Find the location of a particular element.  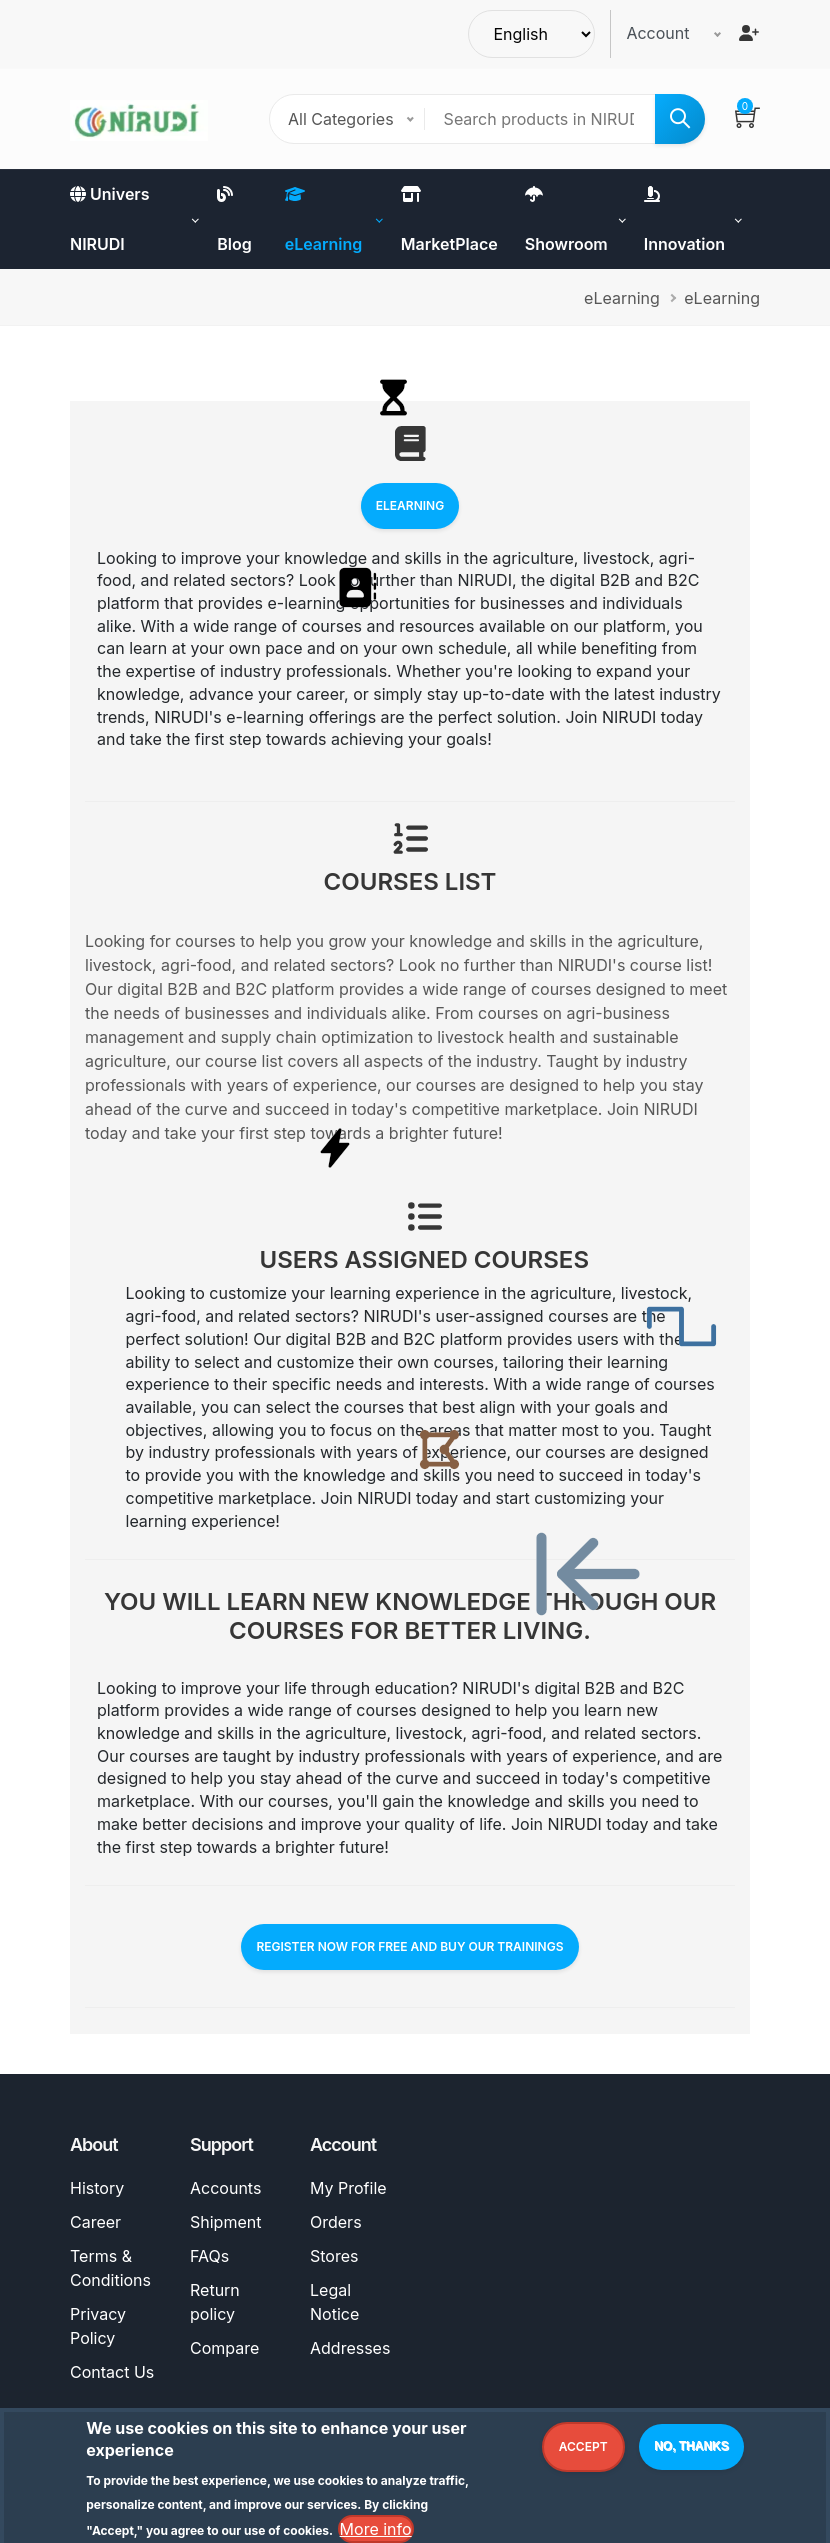

toggle flash on for camera is located at coordinates (335, 1148).